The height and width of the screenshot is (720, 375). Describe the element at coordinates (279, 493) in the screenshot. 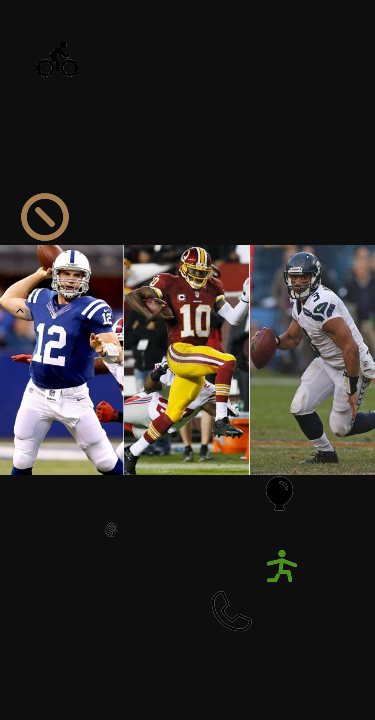

I see `view celebration or birthday events` at that location.